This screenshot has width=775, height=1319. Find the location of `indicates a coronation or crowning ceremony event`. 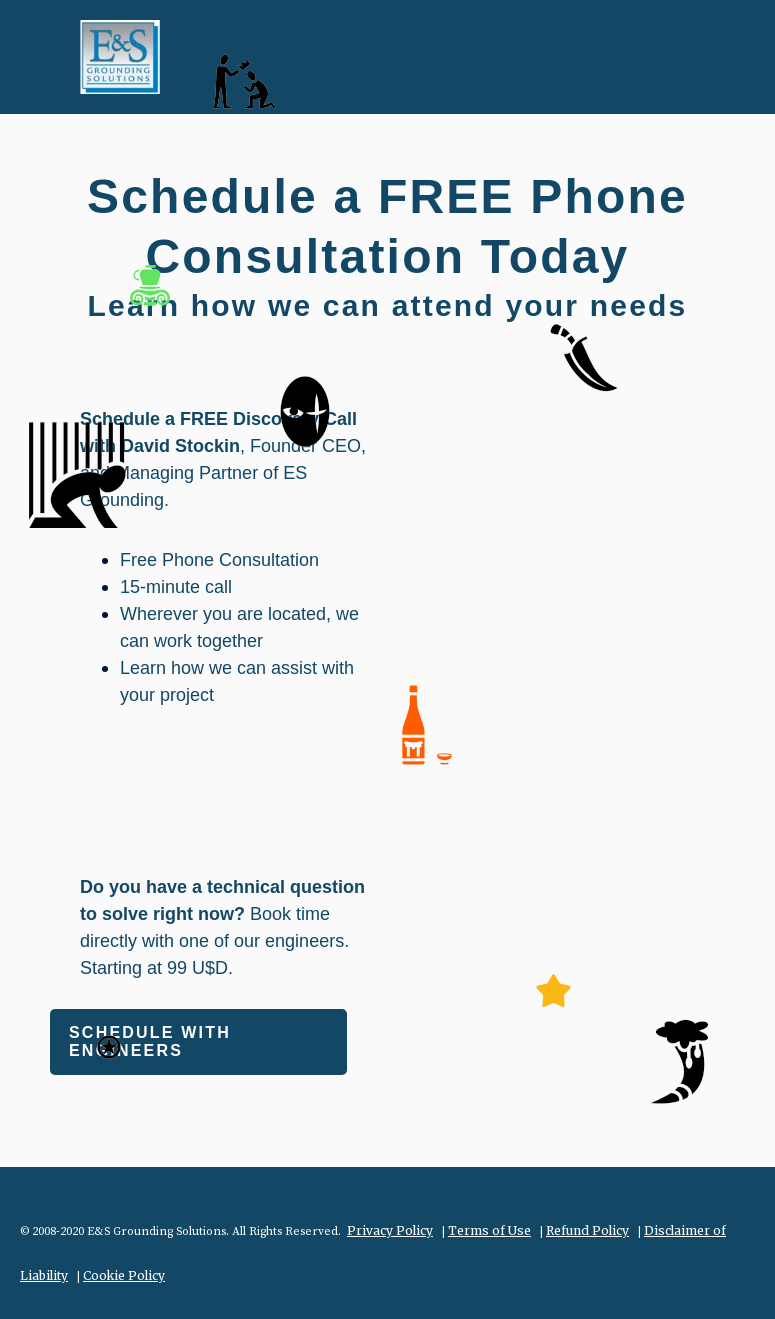

indicates a coronation or crowning ceremony event is located at coordinates (244, 81).